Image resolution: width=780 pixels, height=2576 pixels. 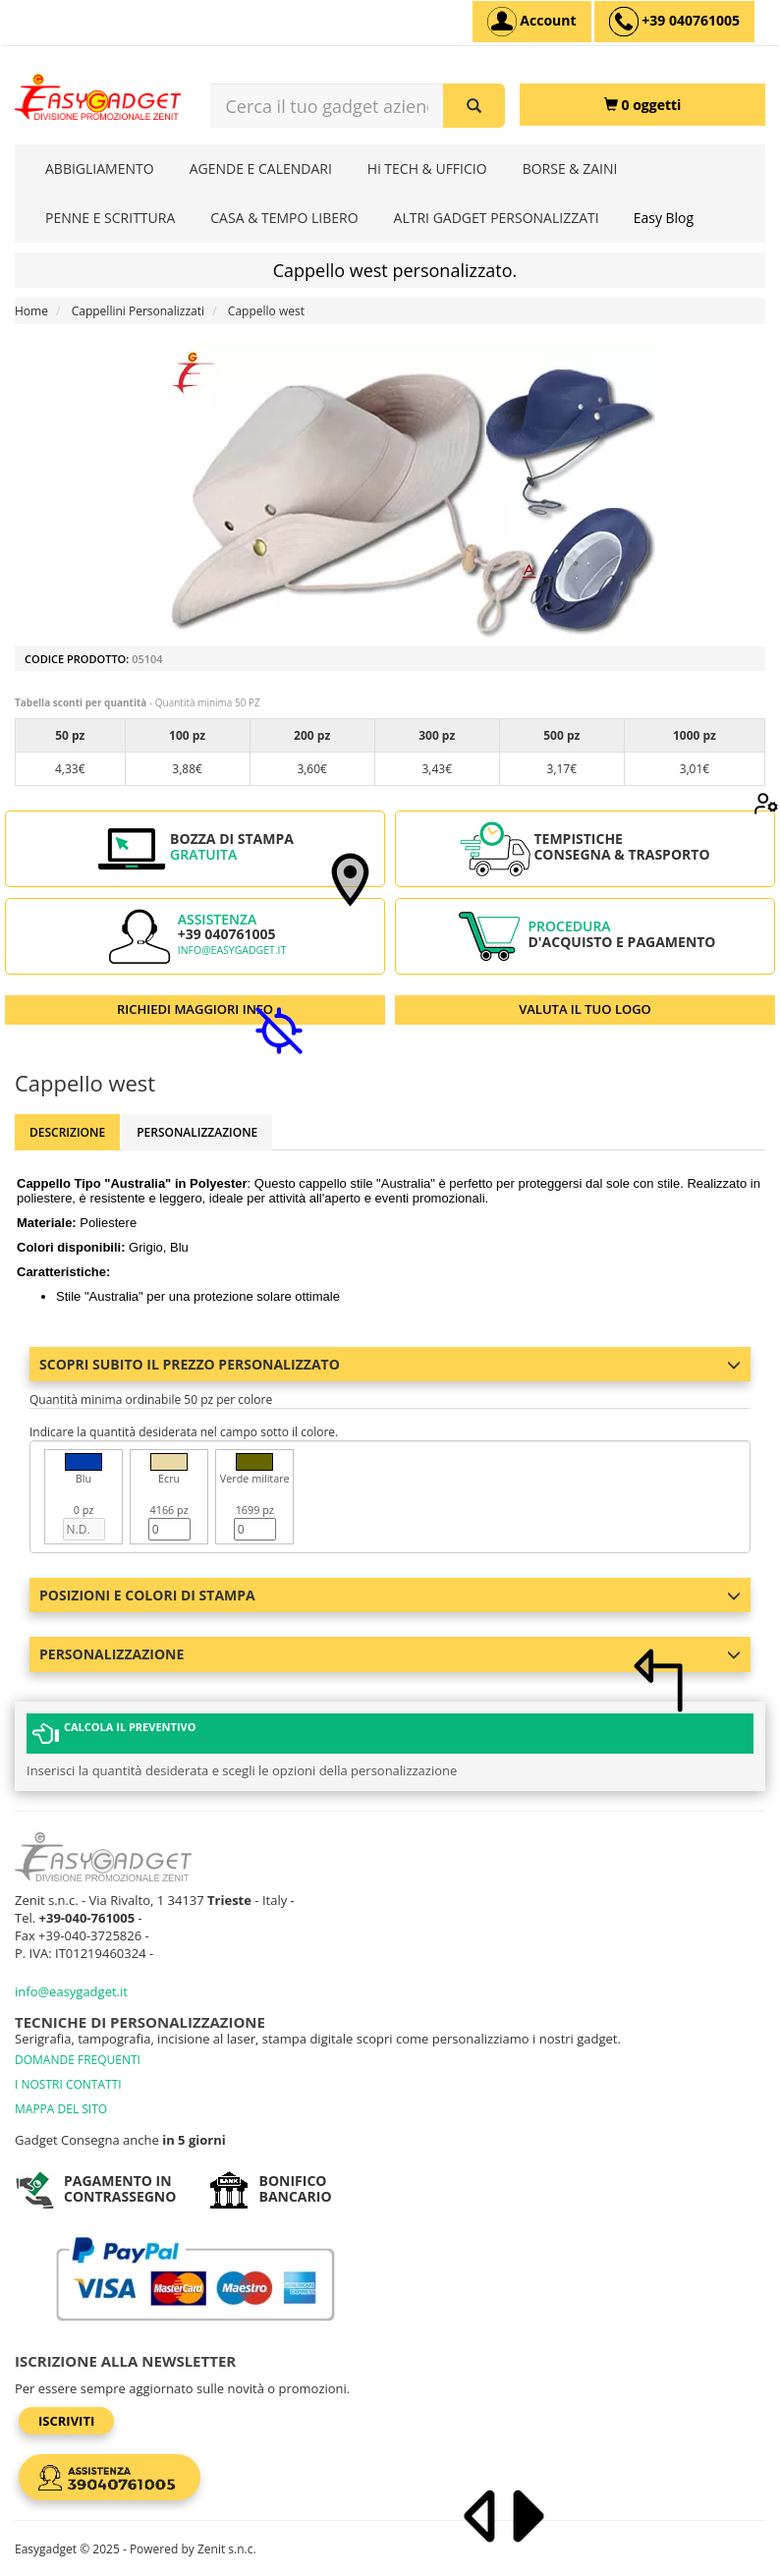 I want to click on switch to the left panel or view, so click(x=504, y=2516).